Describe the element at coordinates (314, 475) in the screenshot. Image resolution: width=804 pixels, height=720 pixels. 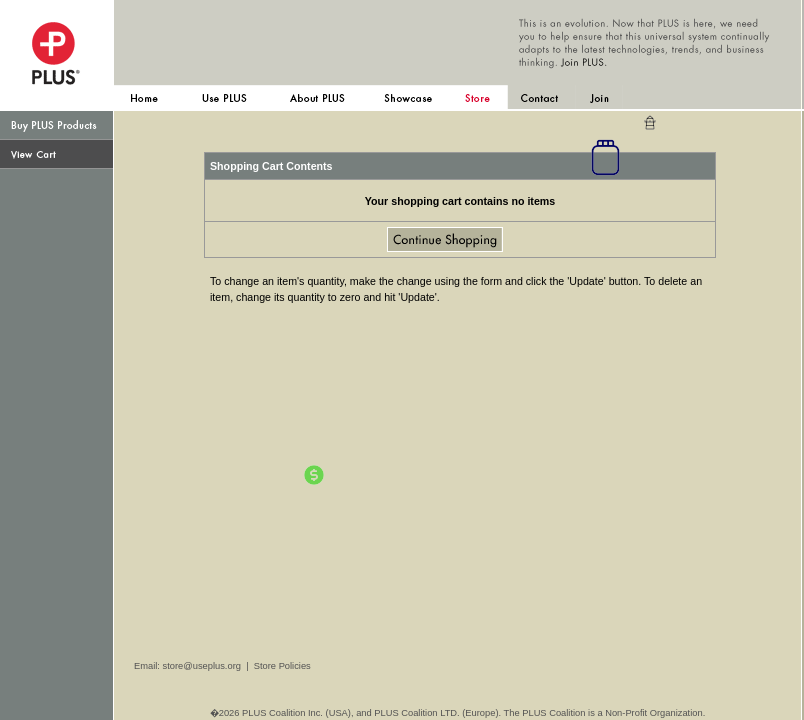
I see `view account balance or financial summary` at that location.